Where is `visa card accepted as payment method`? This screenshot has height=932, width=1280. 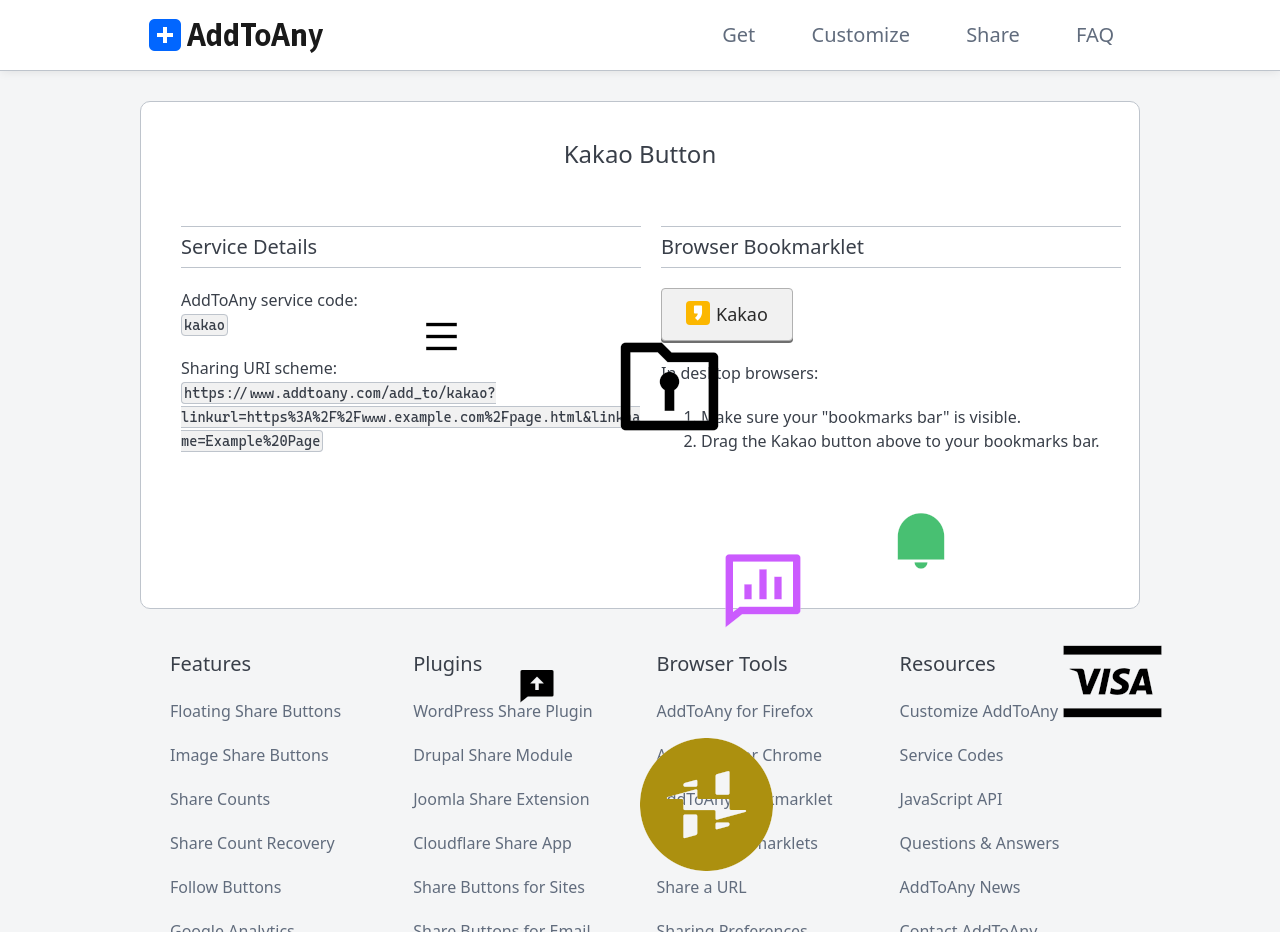
visa card accepted as payment method is located at coordinates (1112, 681).